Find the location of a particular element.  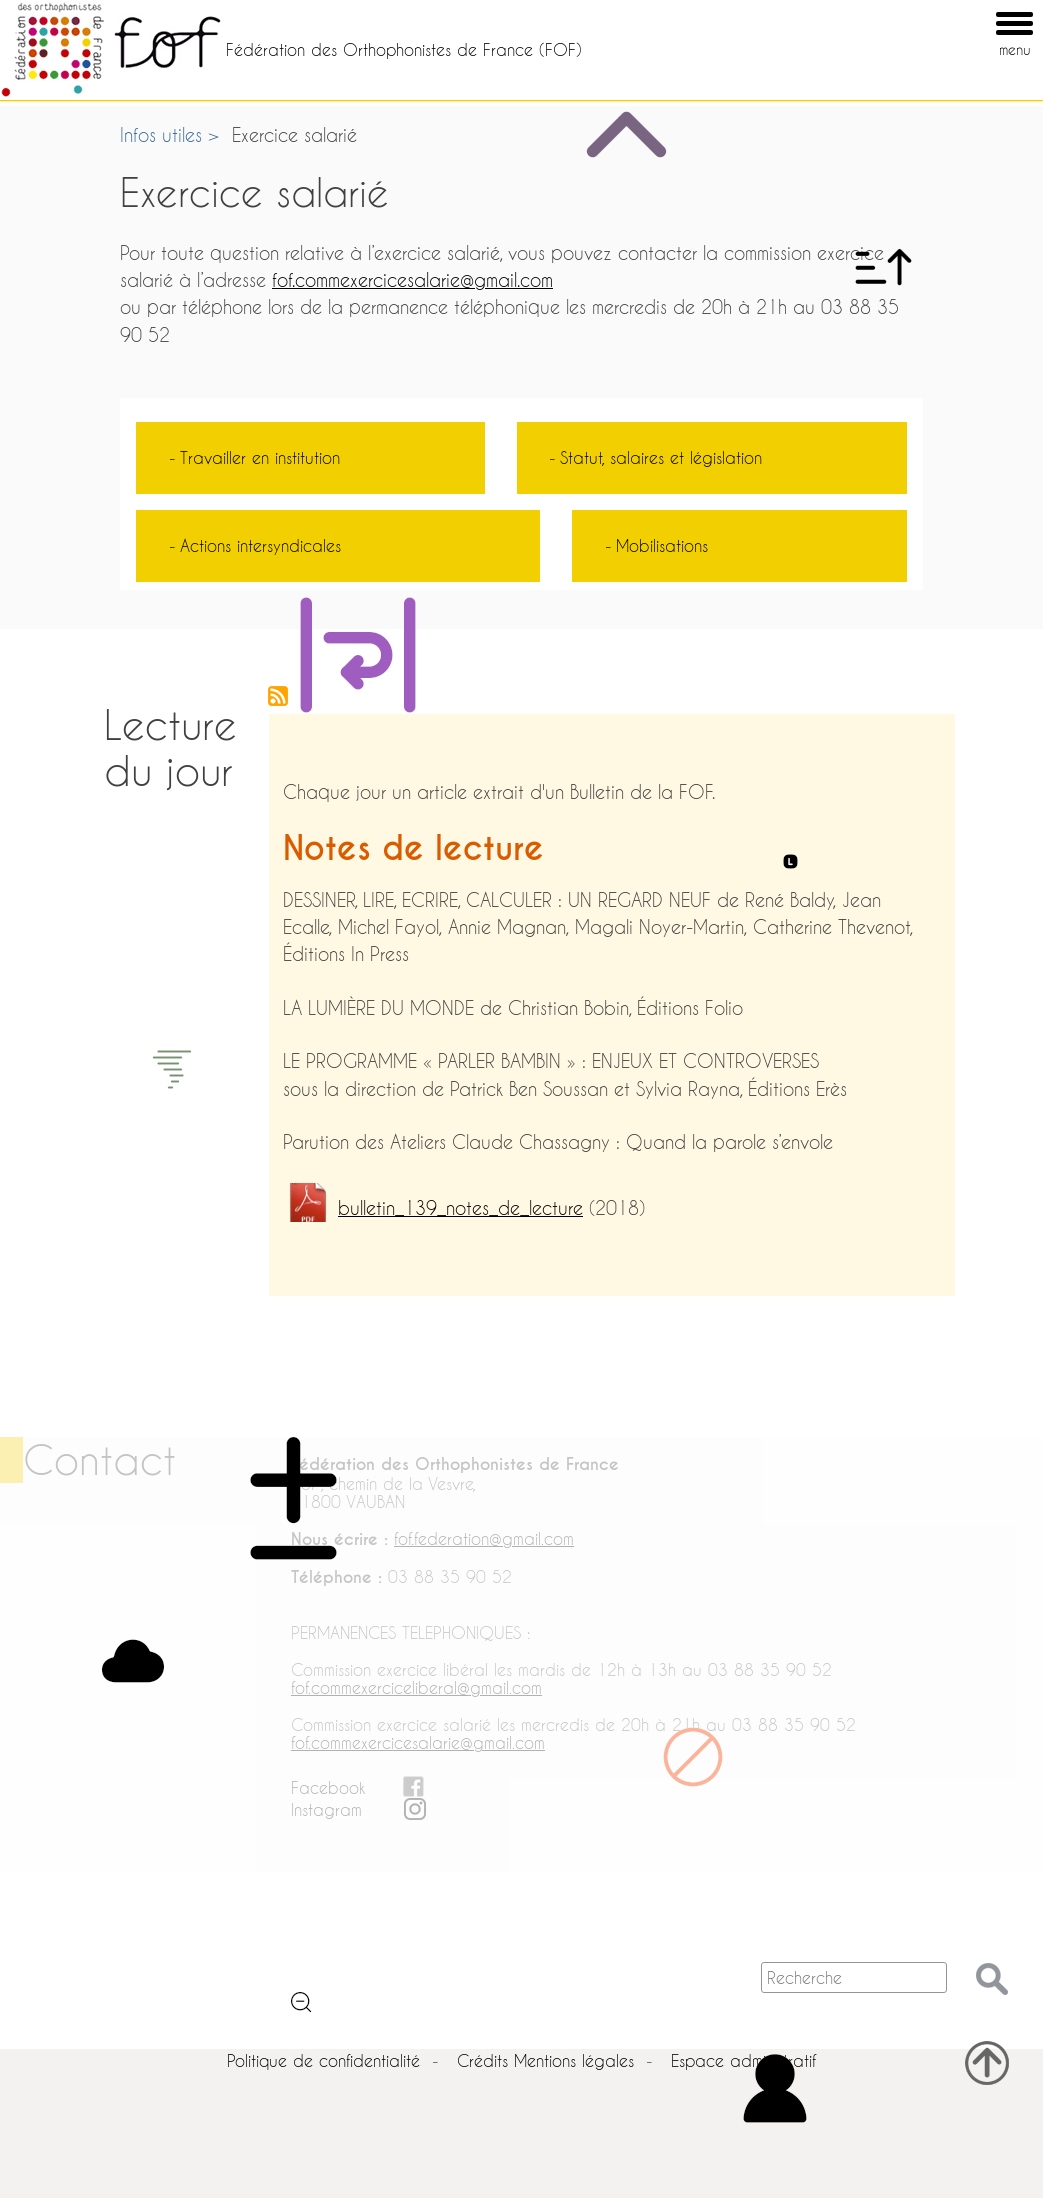

collapse an expanded section is located at coordinates (626, 135).